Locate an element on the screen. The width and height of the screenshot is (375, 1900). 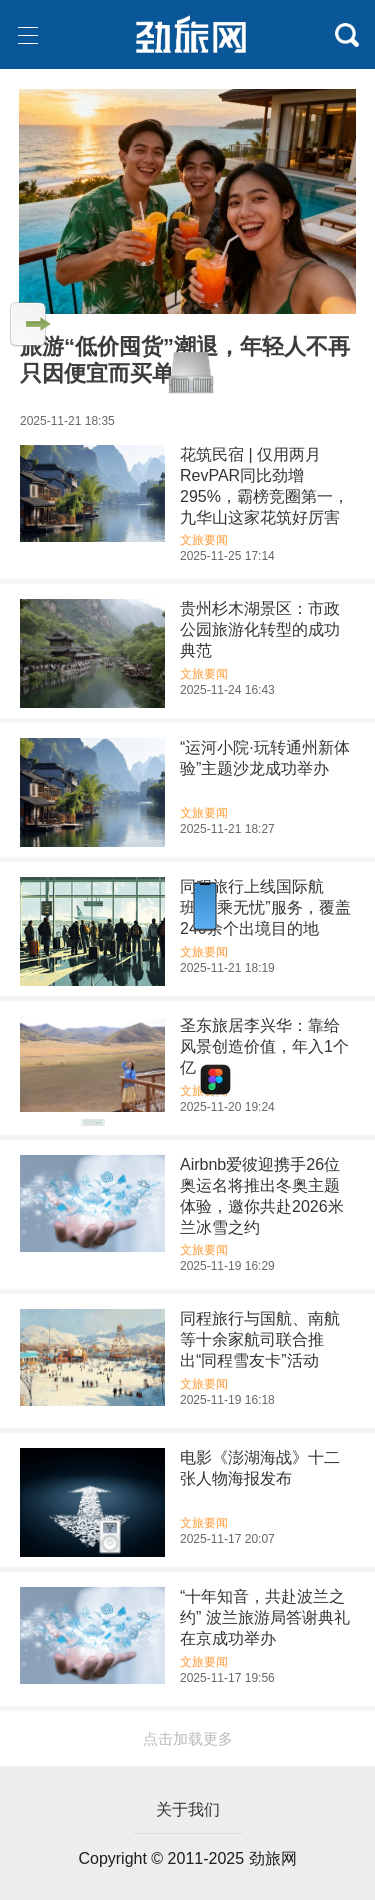
iPhone XS Max device icon is located at coordinates (205, 907).